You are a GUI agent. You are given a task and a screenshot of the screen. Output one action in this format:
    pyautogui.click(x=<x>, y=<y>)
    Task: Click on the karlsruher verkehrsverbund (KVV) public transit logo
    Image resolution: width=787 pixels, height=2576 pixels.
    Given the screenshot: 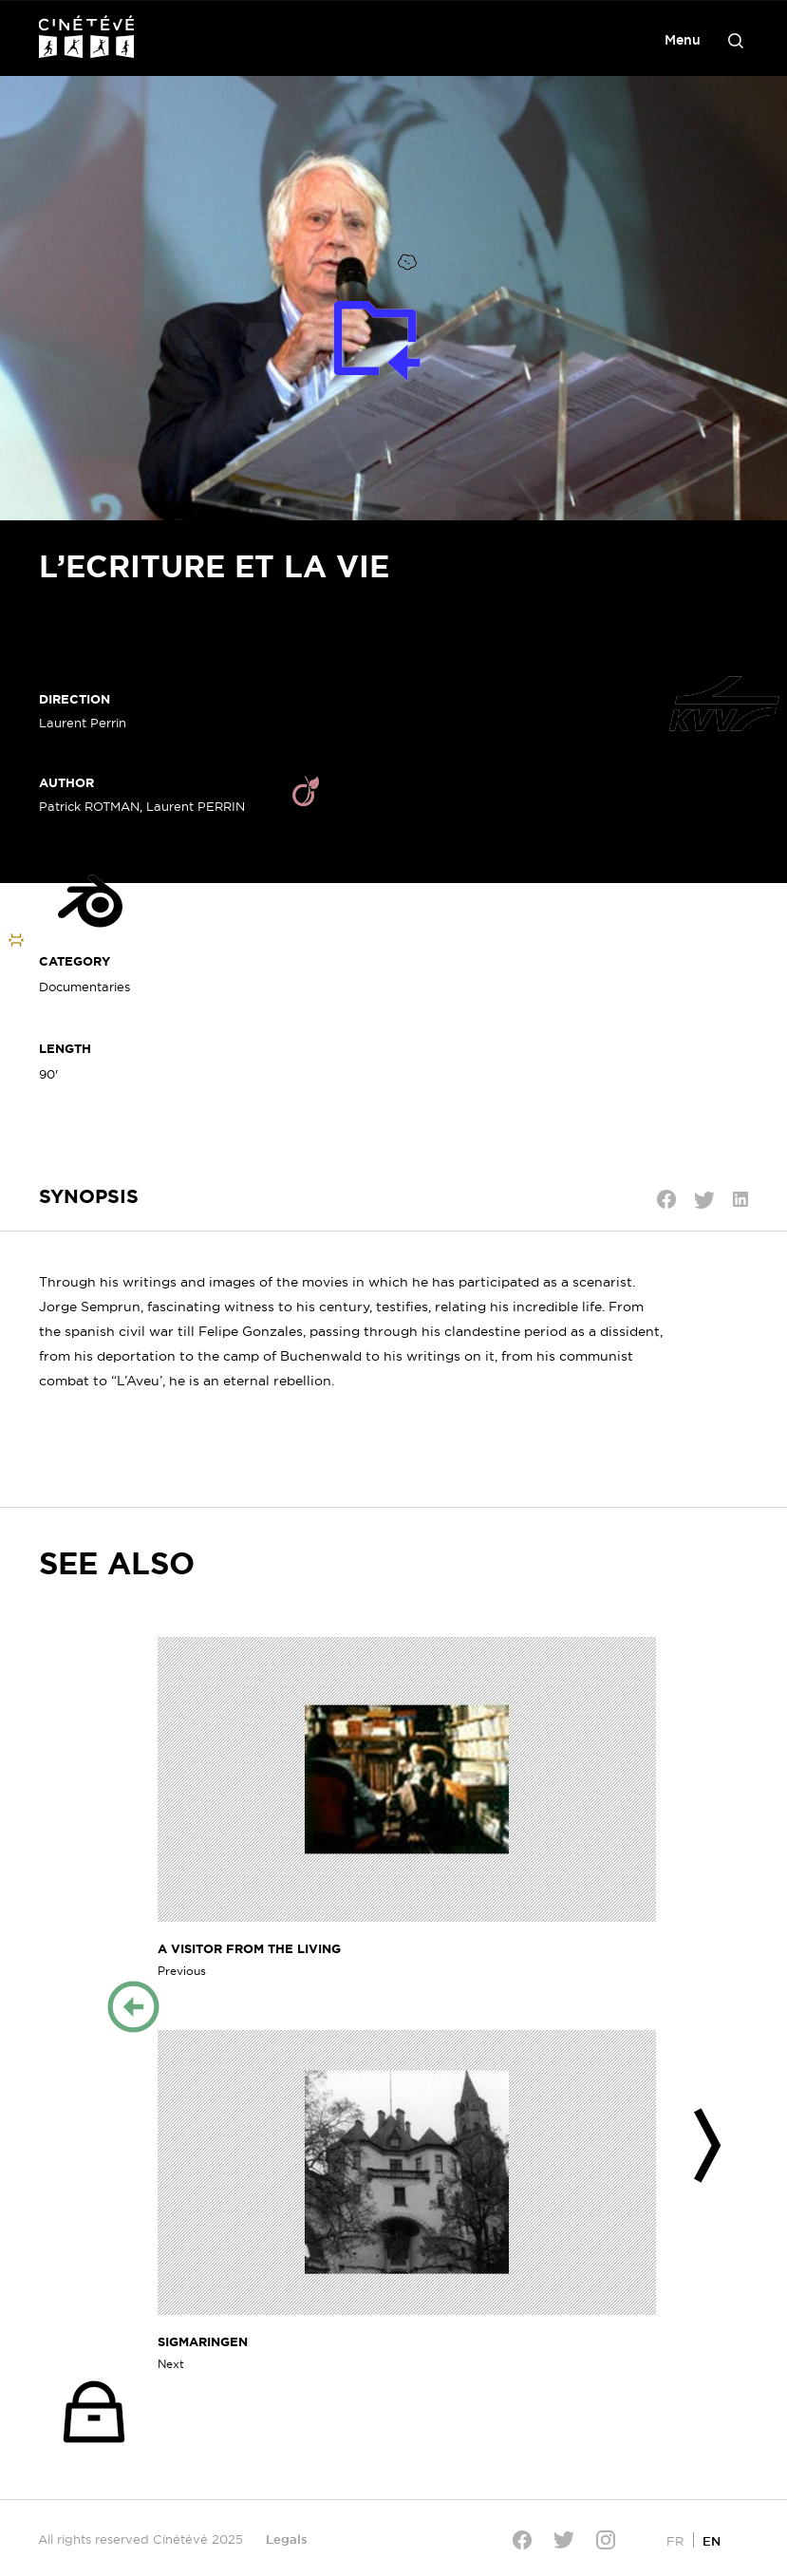 What is the action you would take?
    pyautogui.click(x=724, y=704)
    